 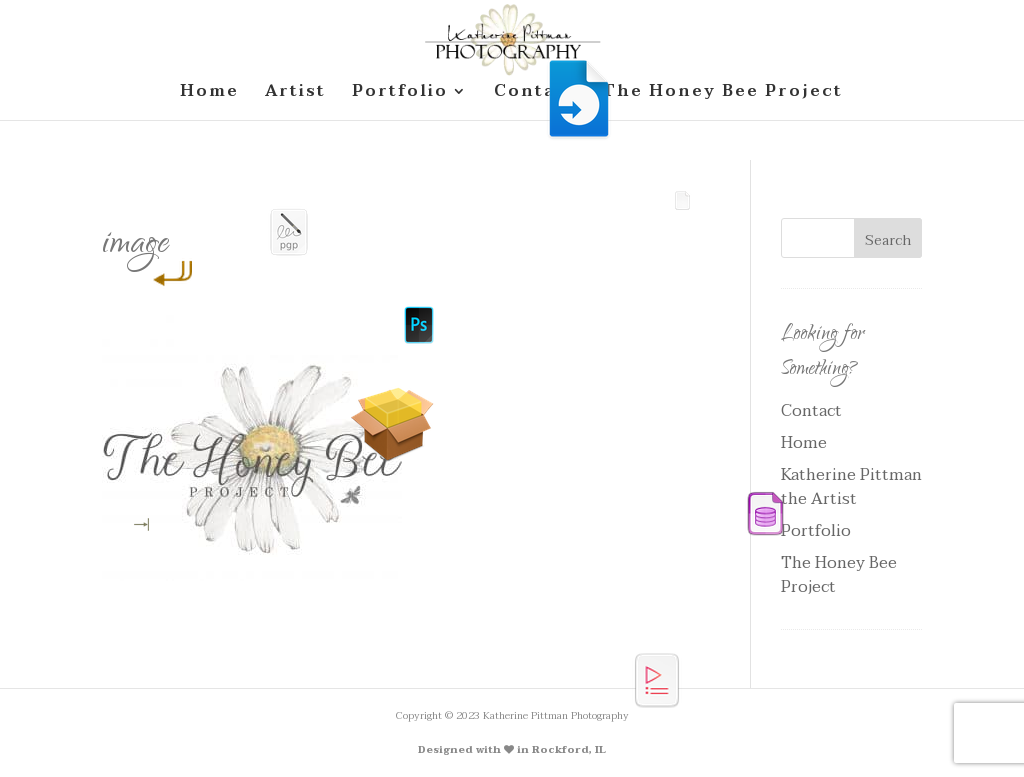 What do you see at coordinates (765, 513) in the screenshot?
I see `libreoffice base database template file` at bounding box center [765, 513].